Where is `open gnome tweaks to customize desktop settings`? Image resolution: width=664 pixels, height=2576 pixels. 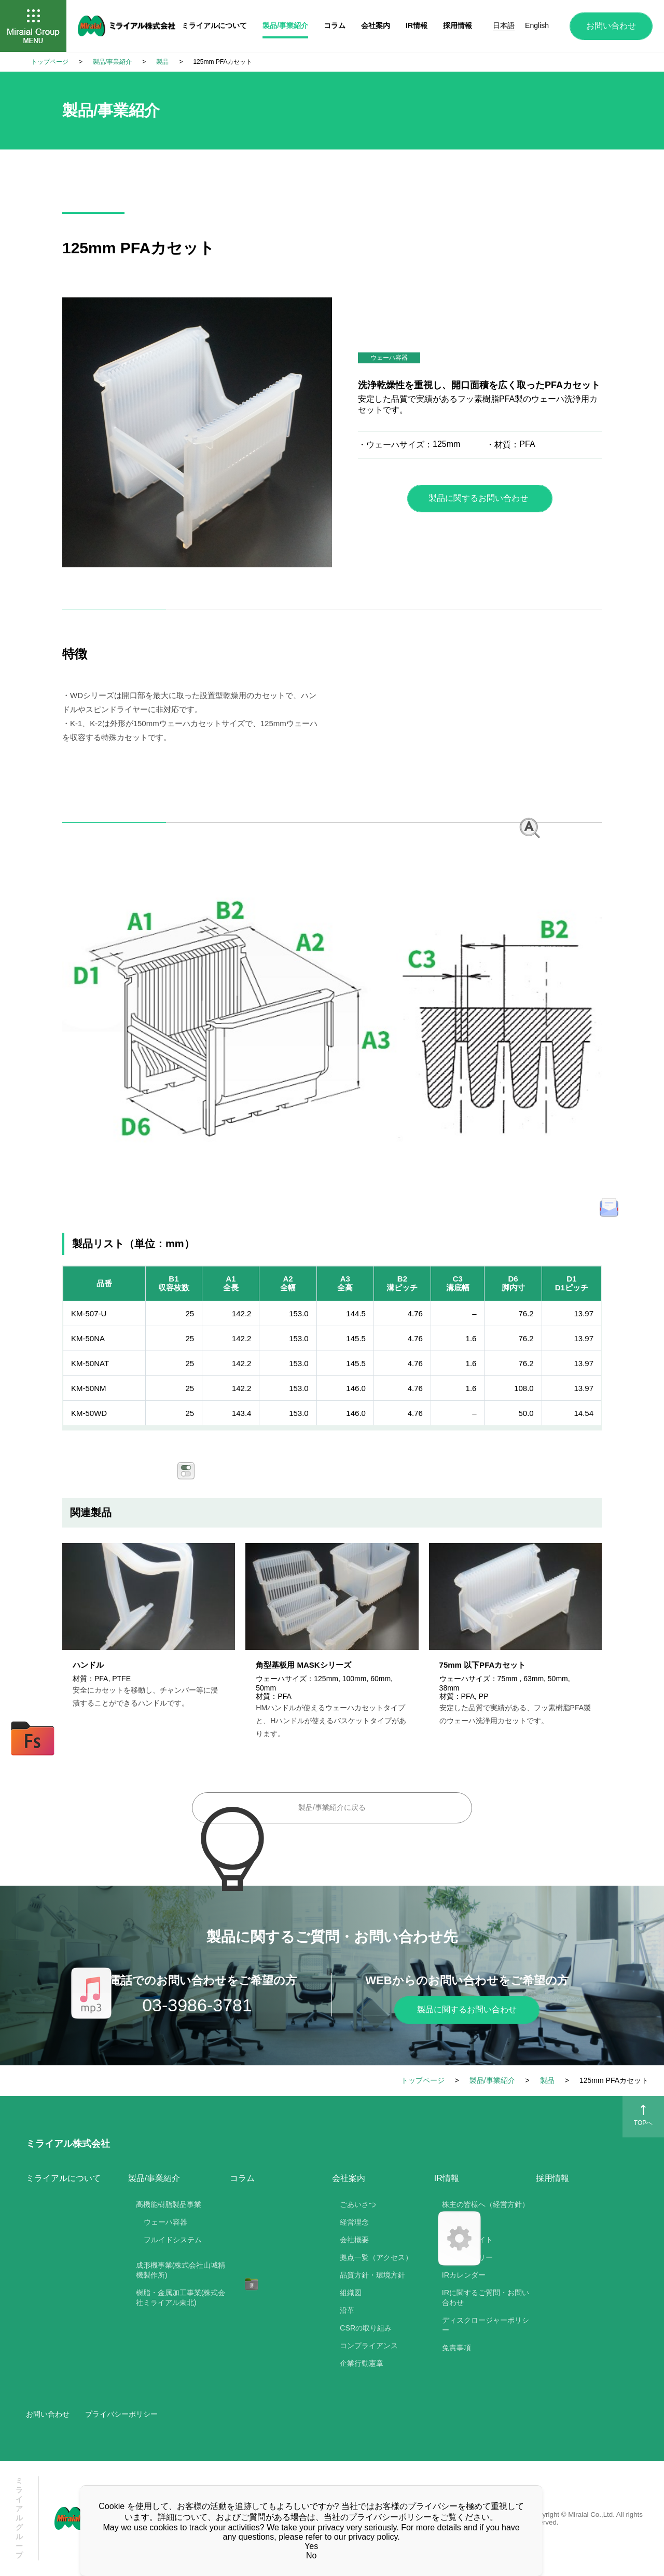
open gnome tweaks to customize desktop settings is located at coordinates (186, 1470).